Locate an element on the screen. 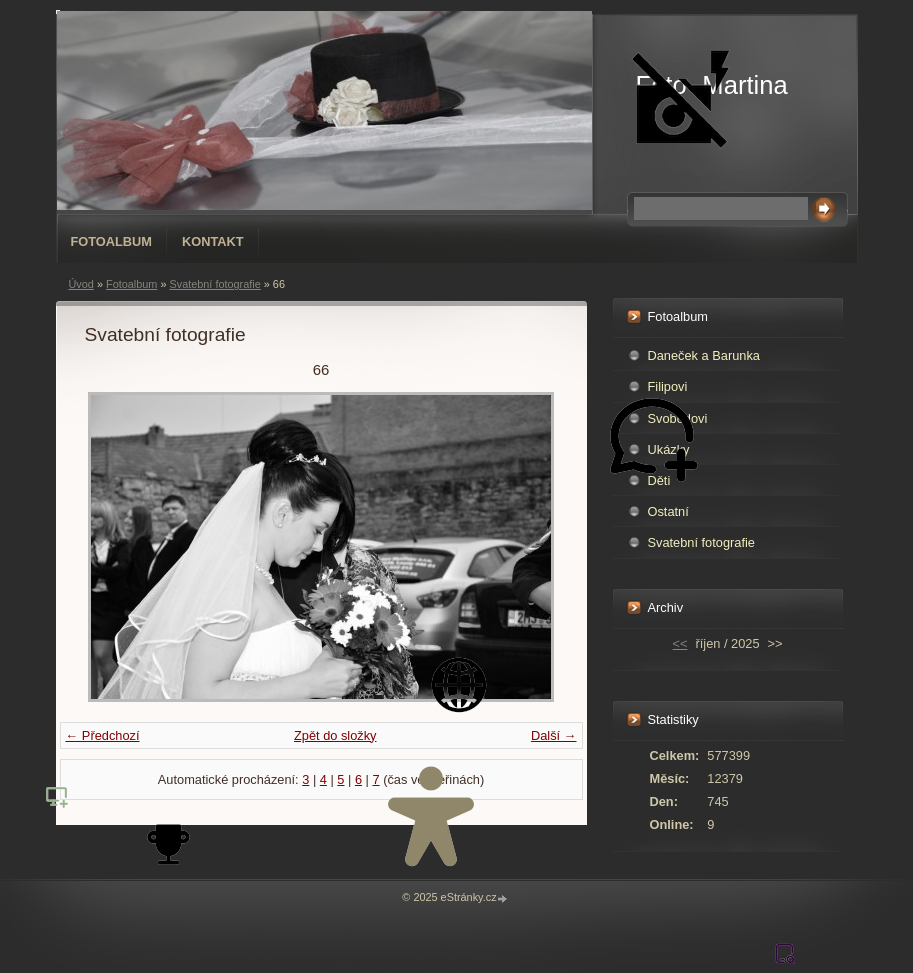 This screenshot has width=913, height=973. view achievements or awards is located at coordinates (168, 843).